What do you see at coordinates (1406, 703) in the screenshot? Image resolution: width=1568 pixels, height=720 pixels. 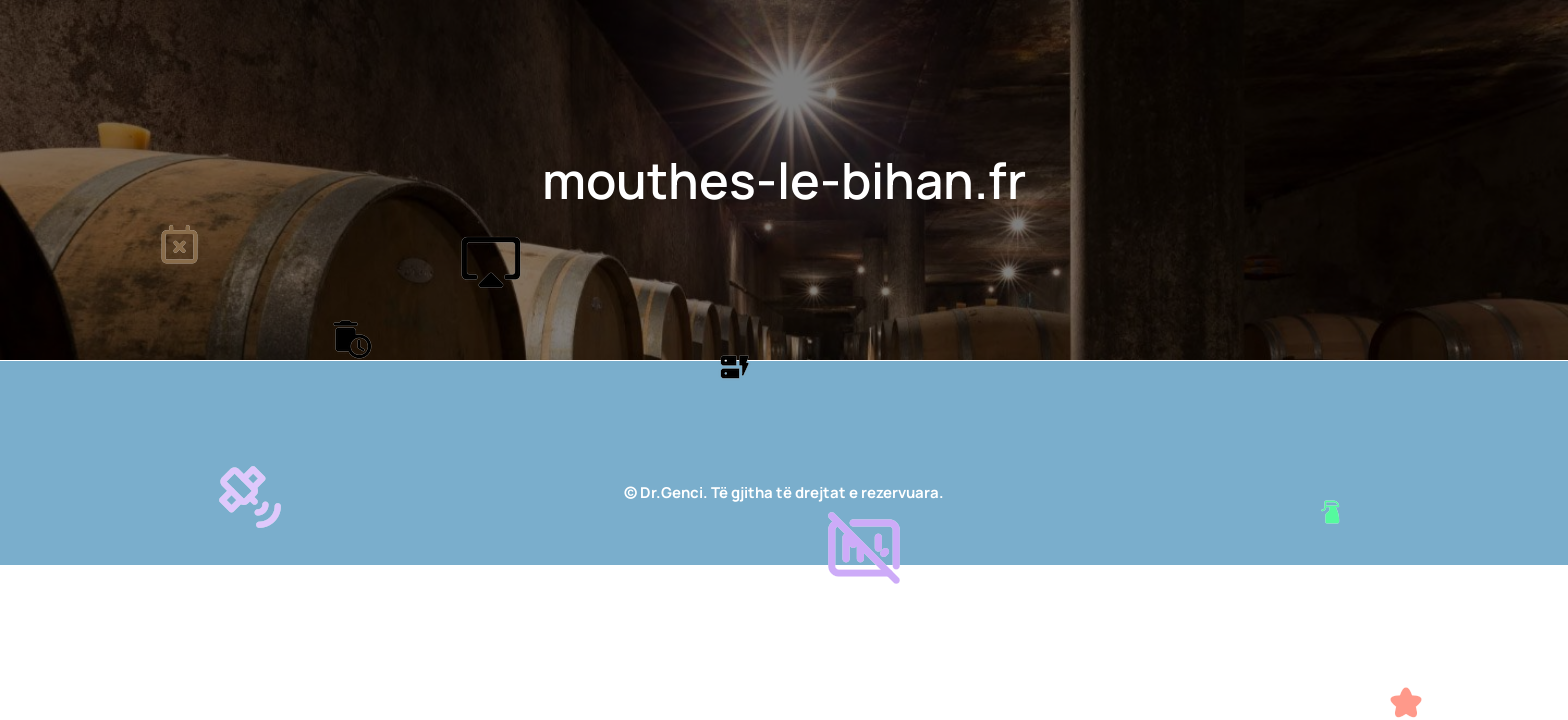 I see `add to favorites` at bounding box center [1406, 703].